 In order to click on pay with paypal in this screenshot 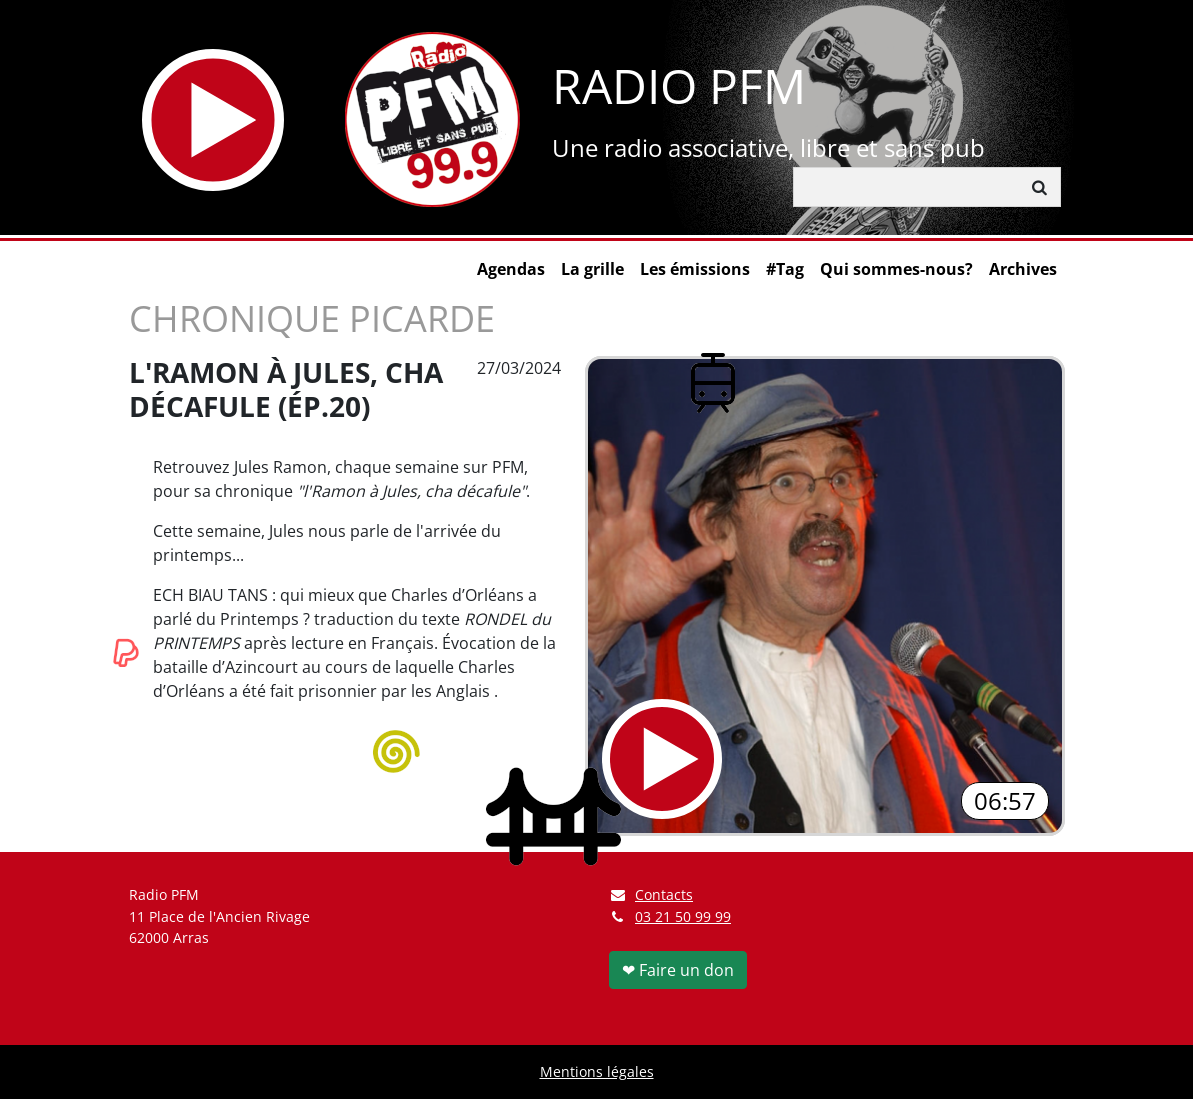, I will do `click(126, 653)`.